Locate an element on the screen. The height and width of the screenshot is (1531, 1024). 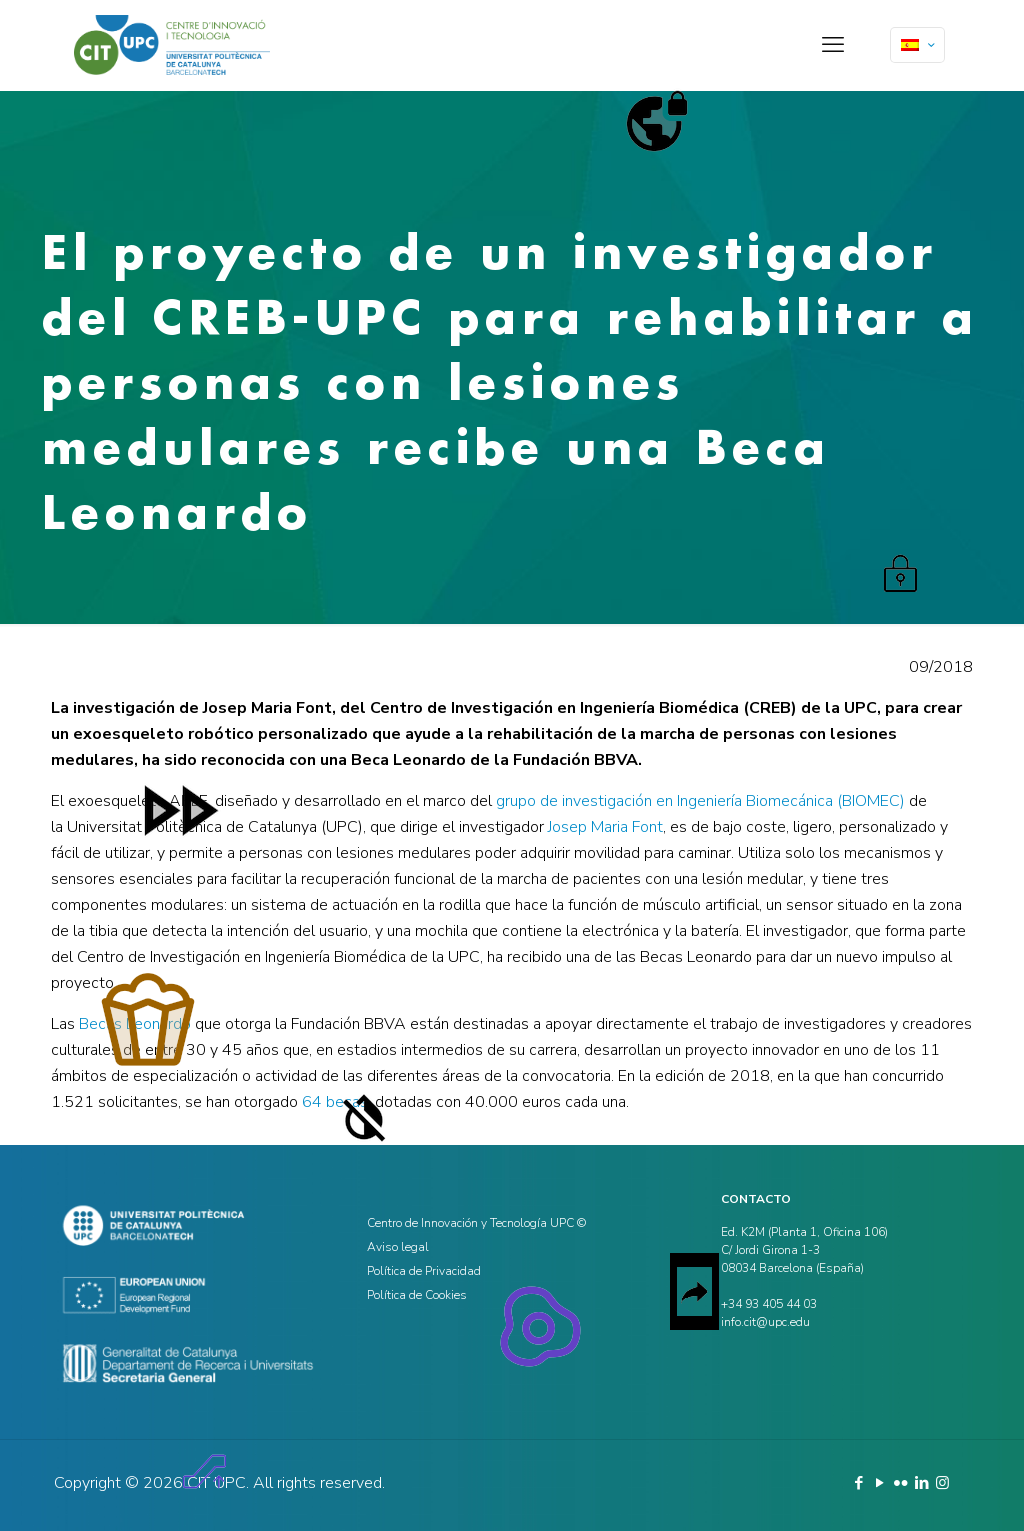
share your mobile screen is located at coordinates (694, 1291).